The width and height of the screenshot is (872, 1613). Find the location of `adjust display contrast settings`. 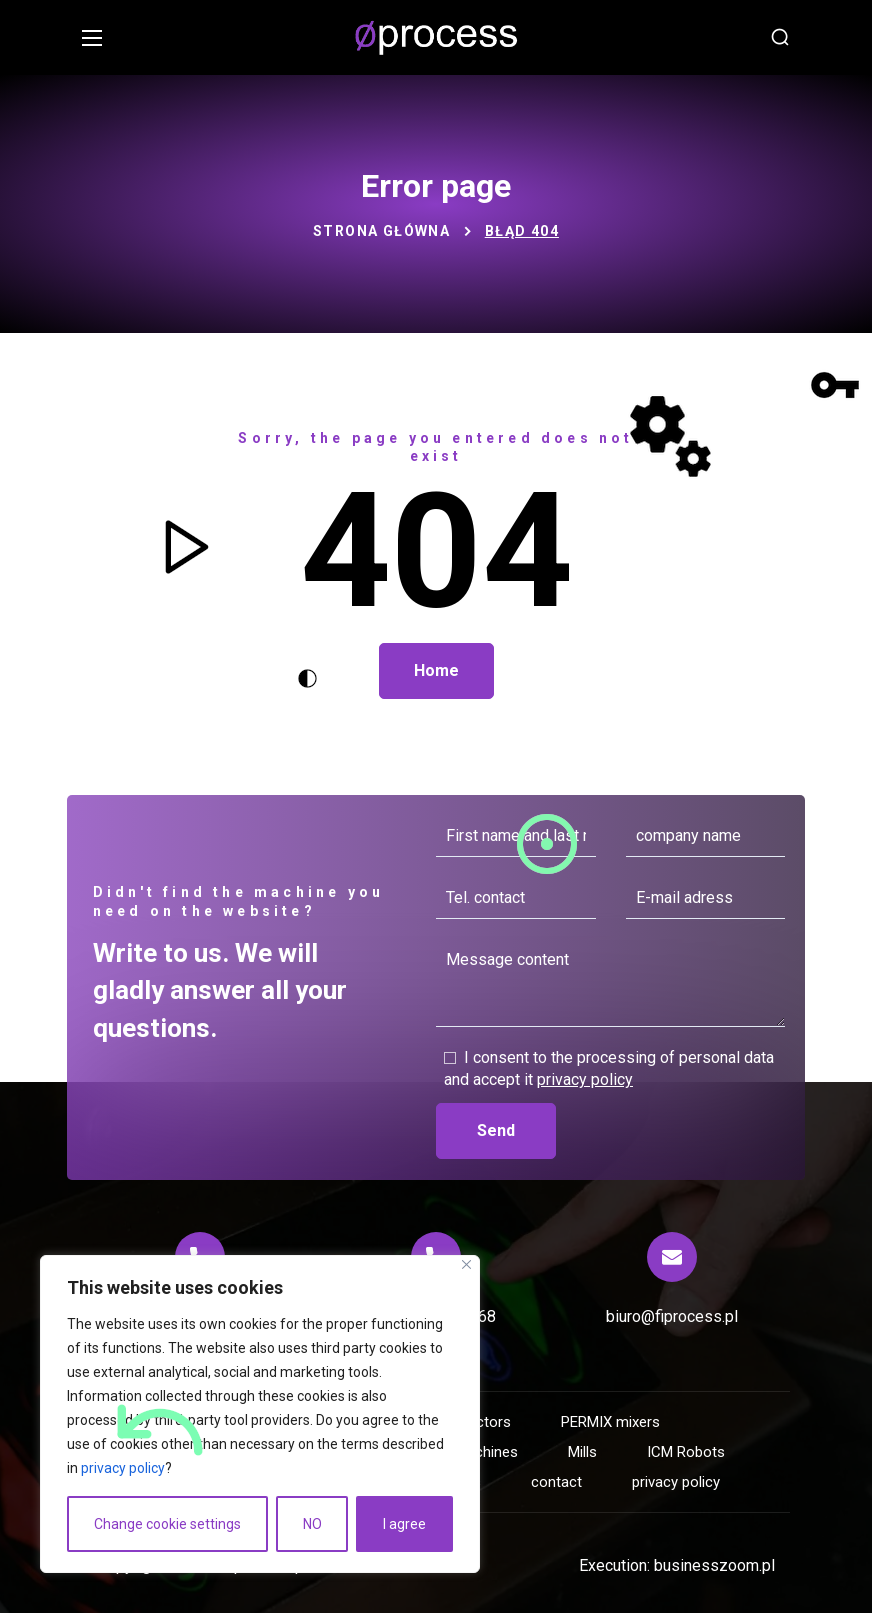

adjust display contrast settings is located at coordinates (307, 678).